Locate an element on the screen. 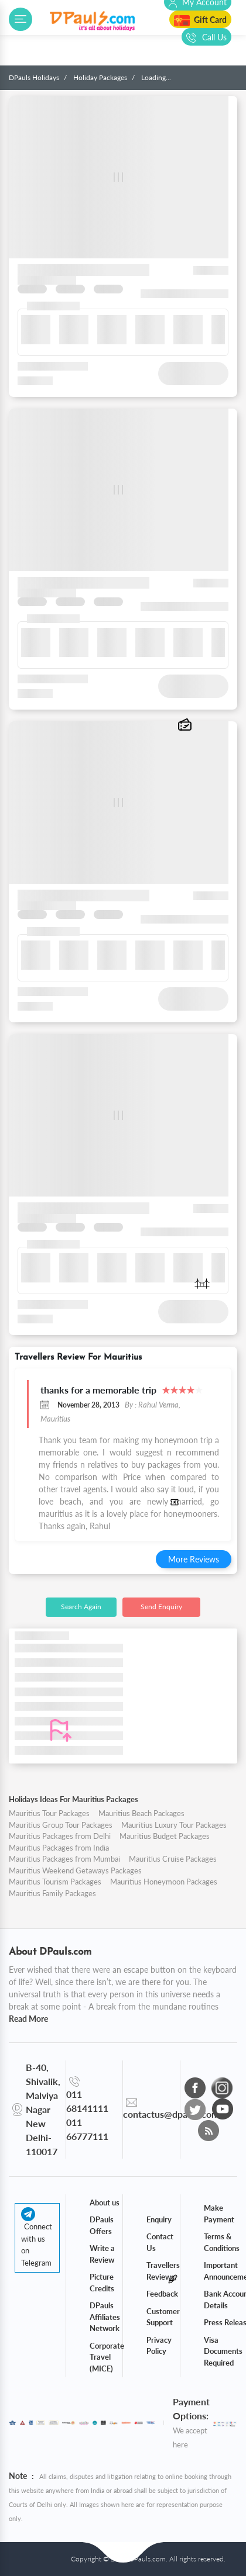 The image size is (246, 2576). view local events or entertainment is located at coordinates (175, 1502).